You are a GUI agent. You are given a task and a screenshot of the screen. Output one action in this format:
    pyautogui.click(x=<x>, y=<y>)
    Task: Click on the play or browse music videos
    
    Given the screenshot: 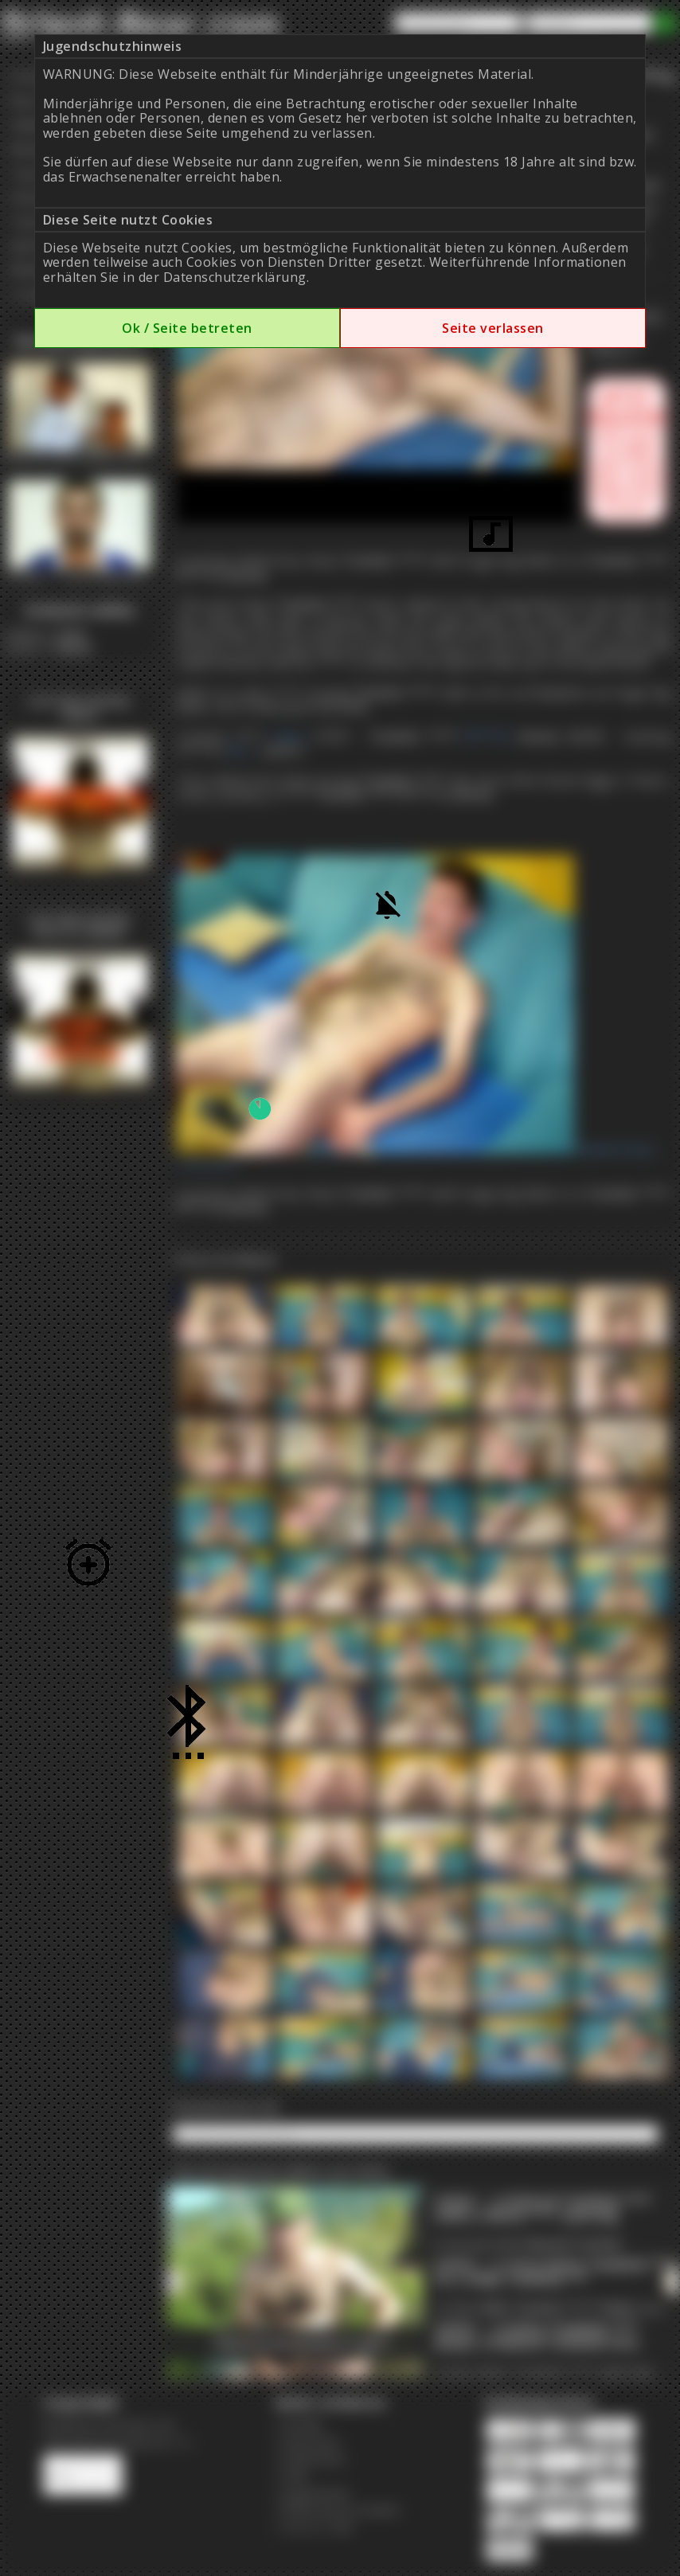 What is the action you would take?
    pyautogui.click(x=490, y=534)
    